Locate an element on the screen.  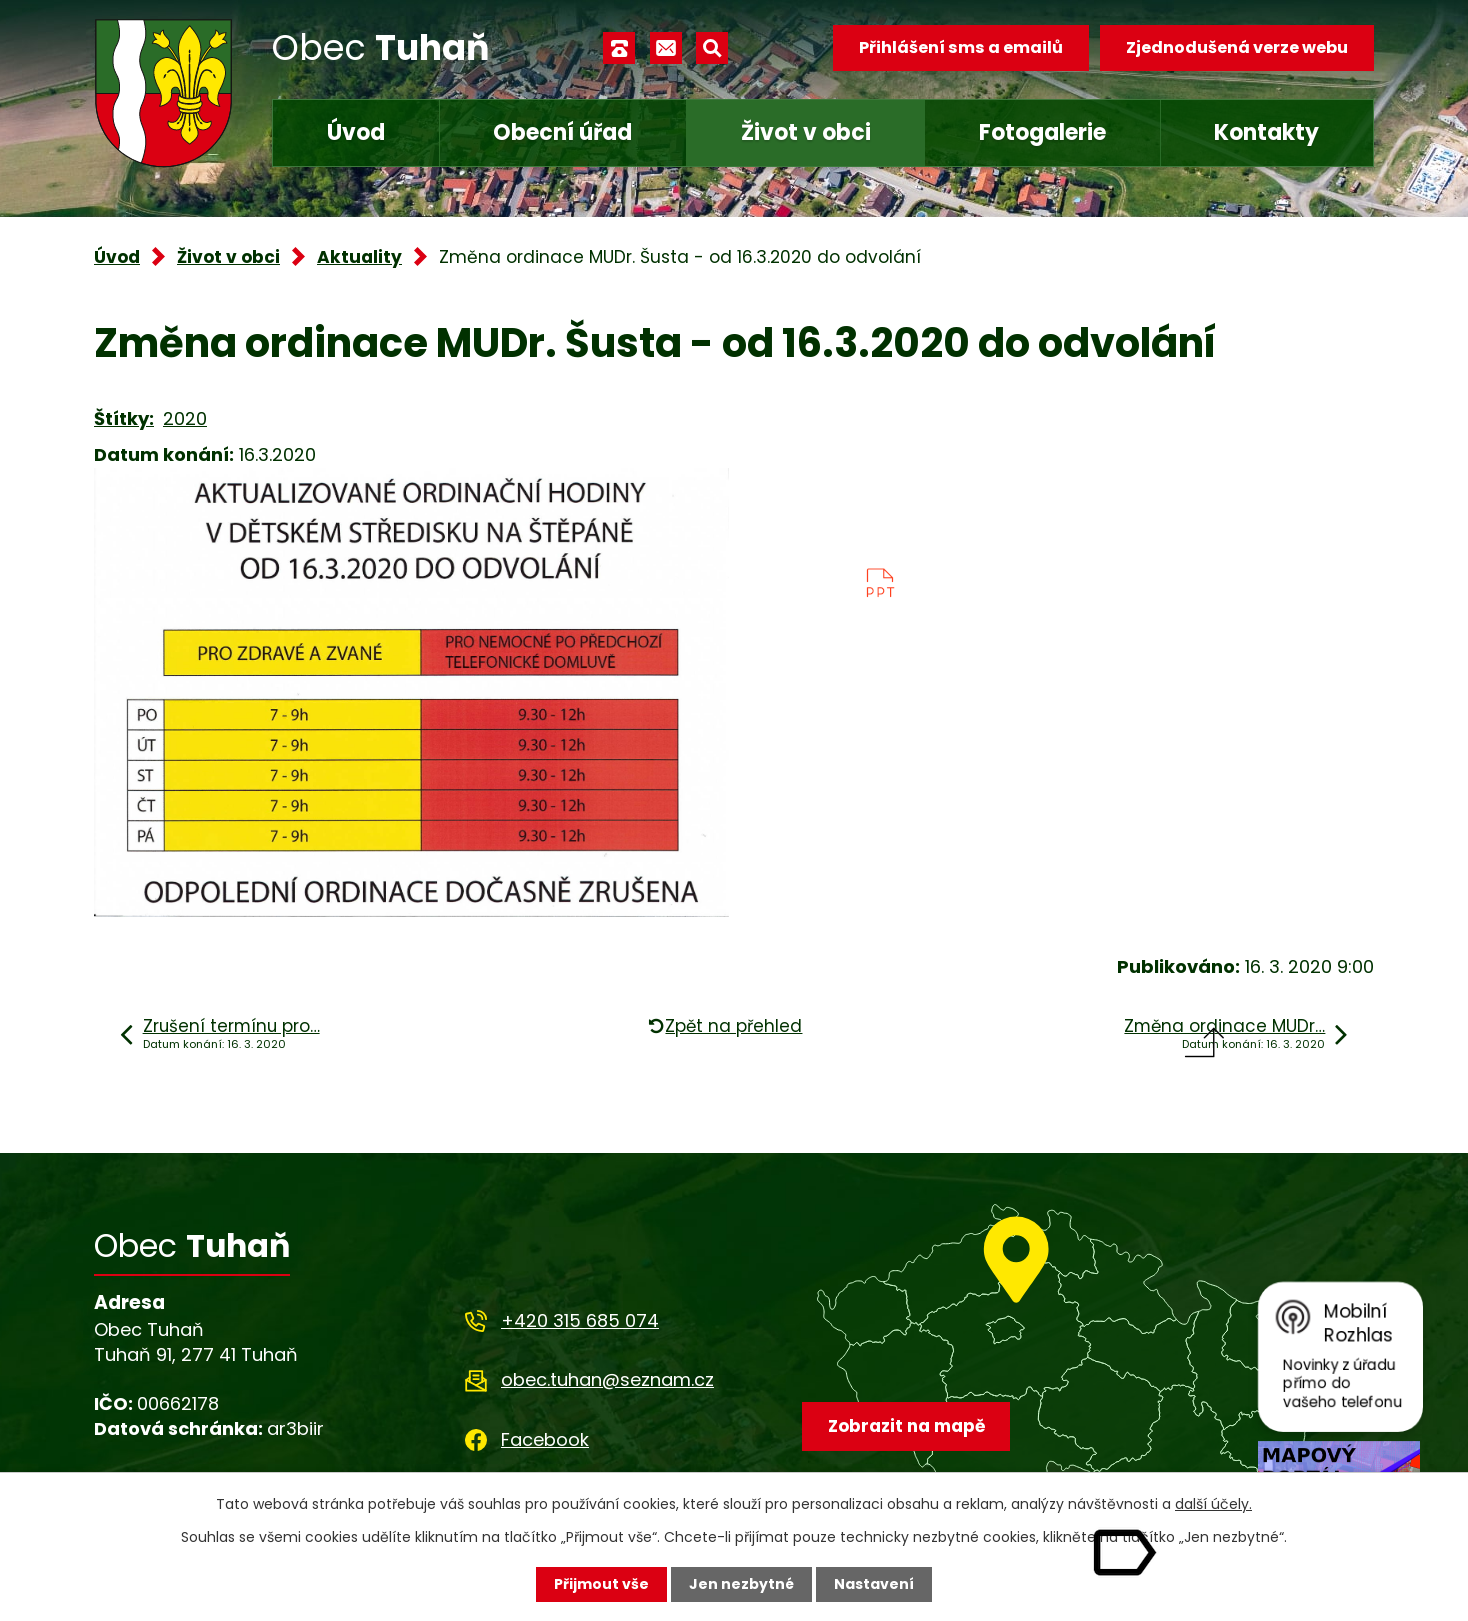
open a PowerPoint presentation file is located at coordinates (880, 584).